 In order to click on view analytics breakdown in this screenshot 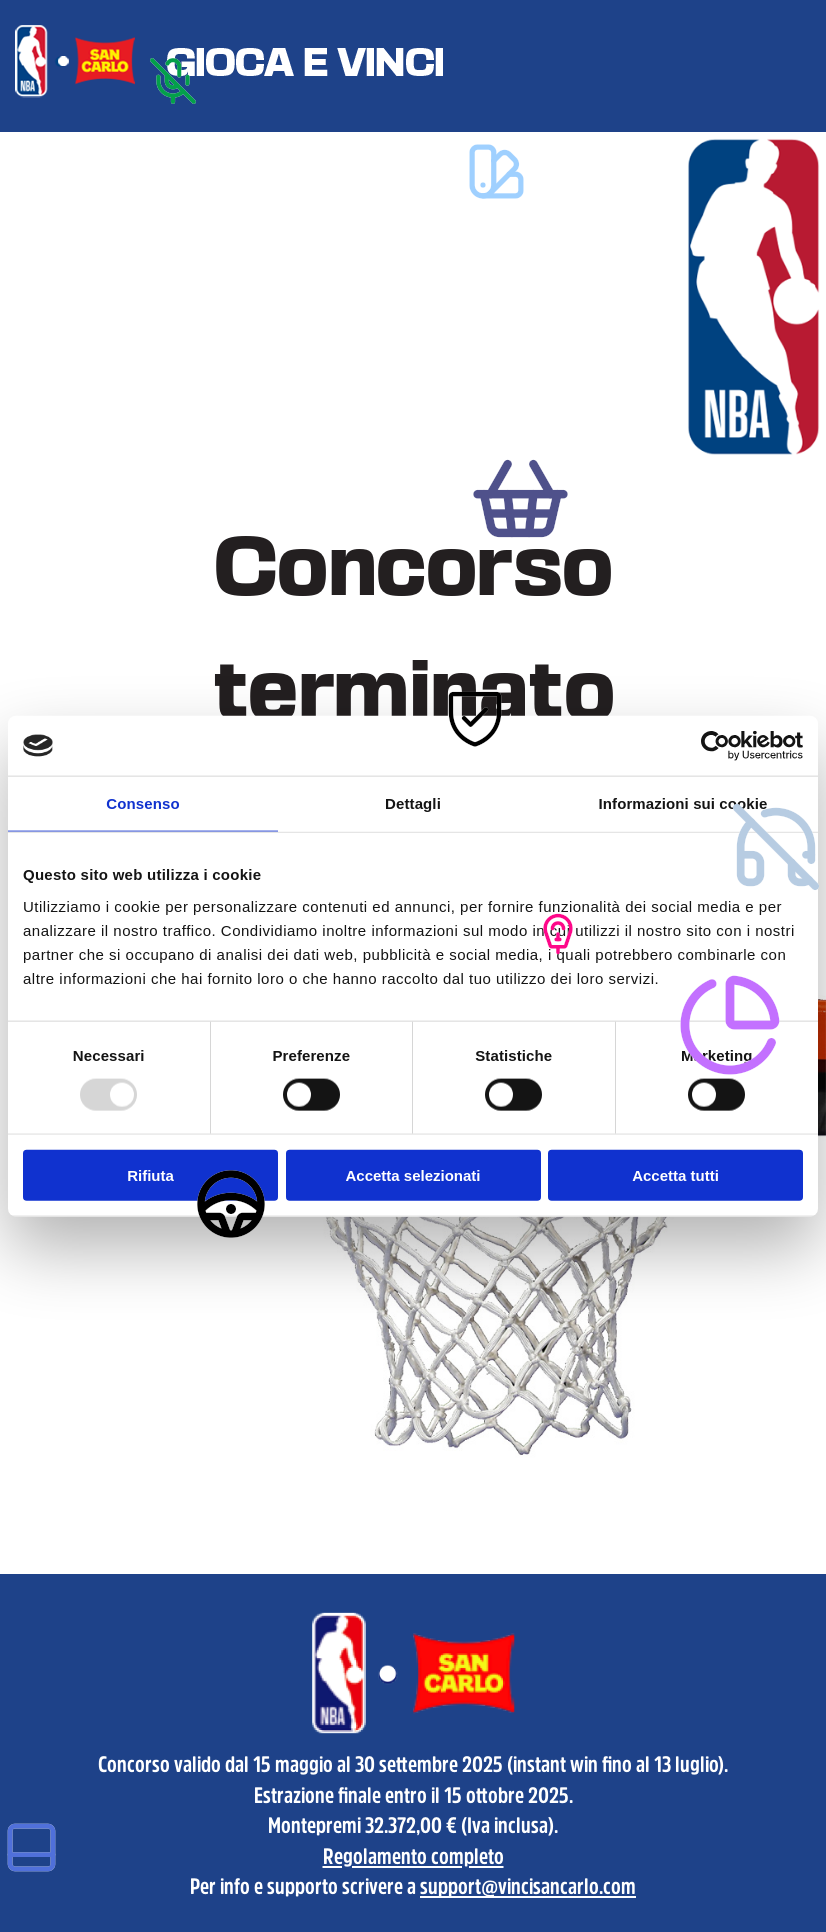, I will do `click(730, 1025)`.